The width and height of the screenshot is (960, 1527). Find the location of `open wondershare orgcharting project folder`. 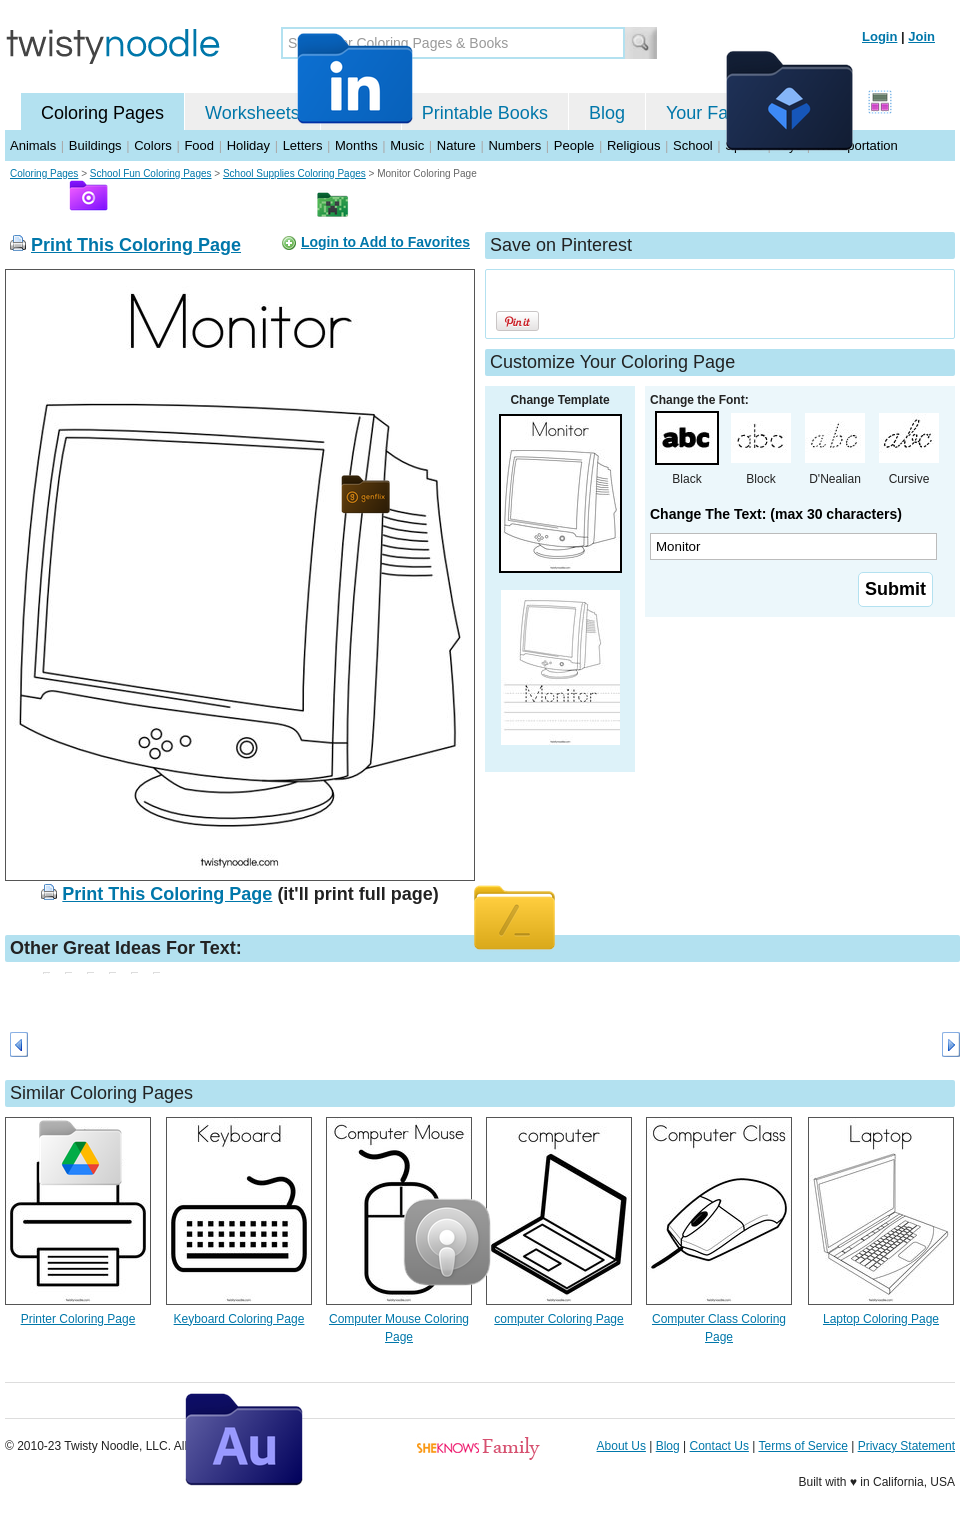

open wondershare orgcharting project folder is located at coordinates (88, 196).